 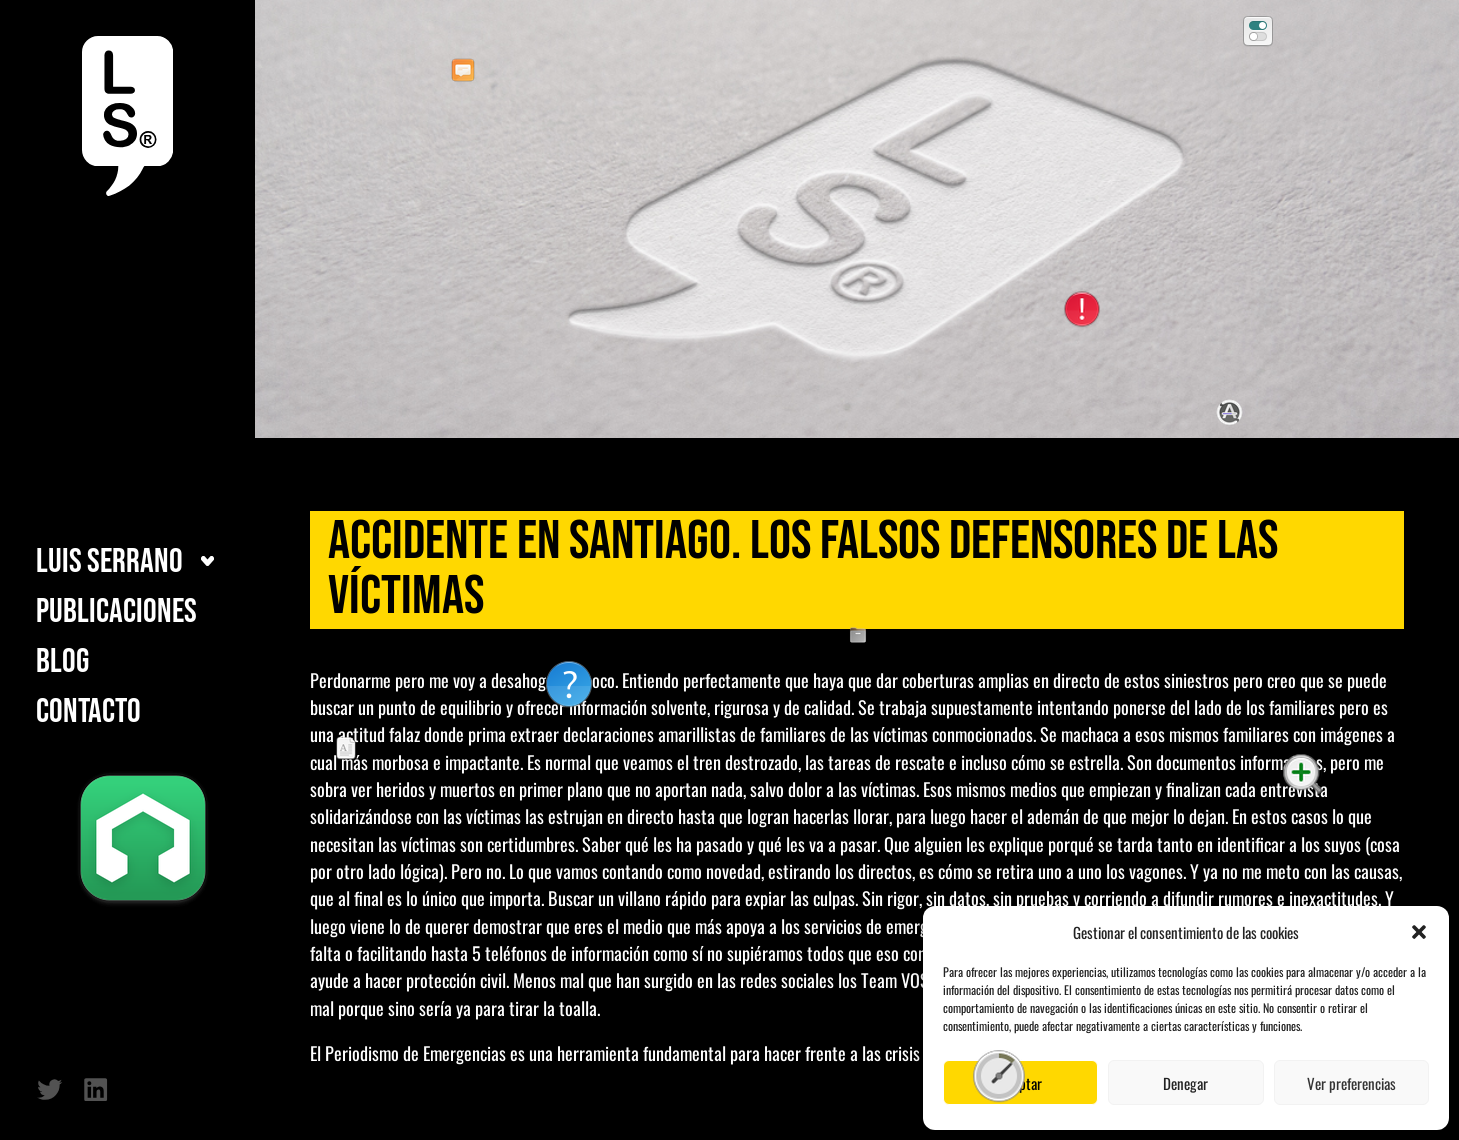 I want to click on open sysprof system profiler application, so click(x=999, y=1076).